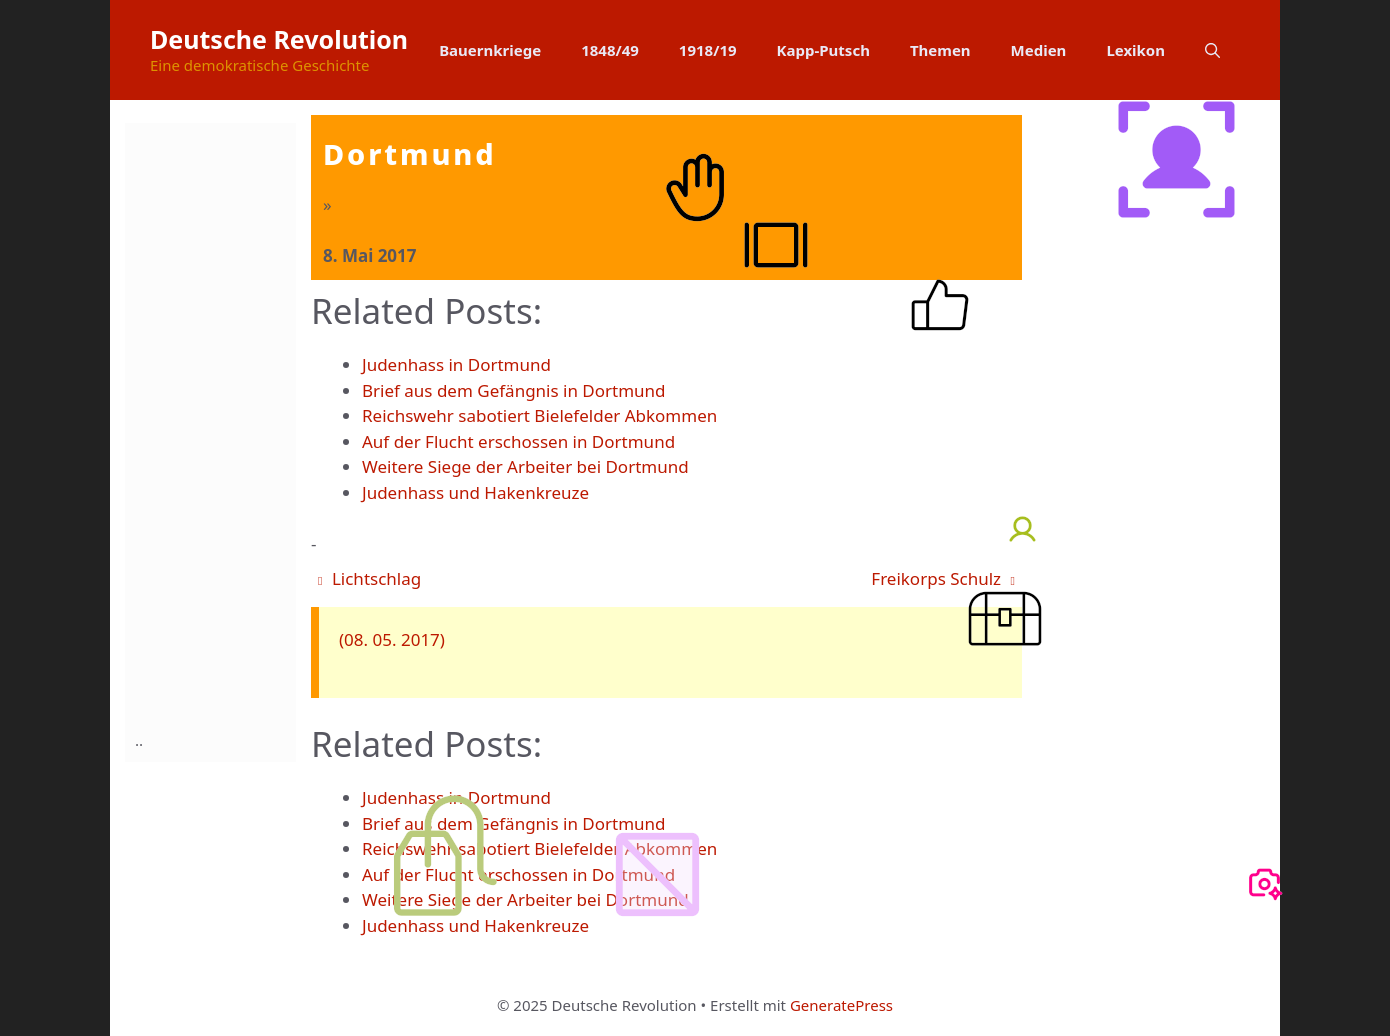  Describe the element at coordinates (776, 245) in the screenshot. I see `start a slideshow presentation` at that location.